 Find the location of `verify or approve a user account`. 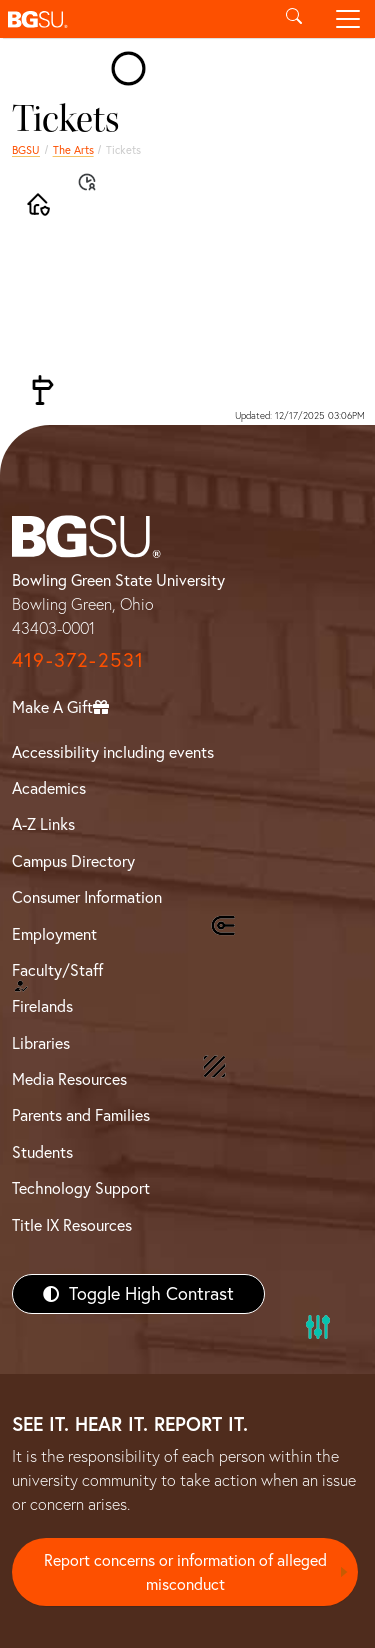

verify or approve a user account is located at coordinates (21, 986).